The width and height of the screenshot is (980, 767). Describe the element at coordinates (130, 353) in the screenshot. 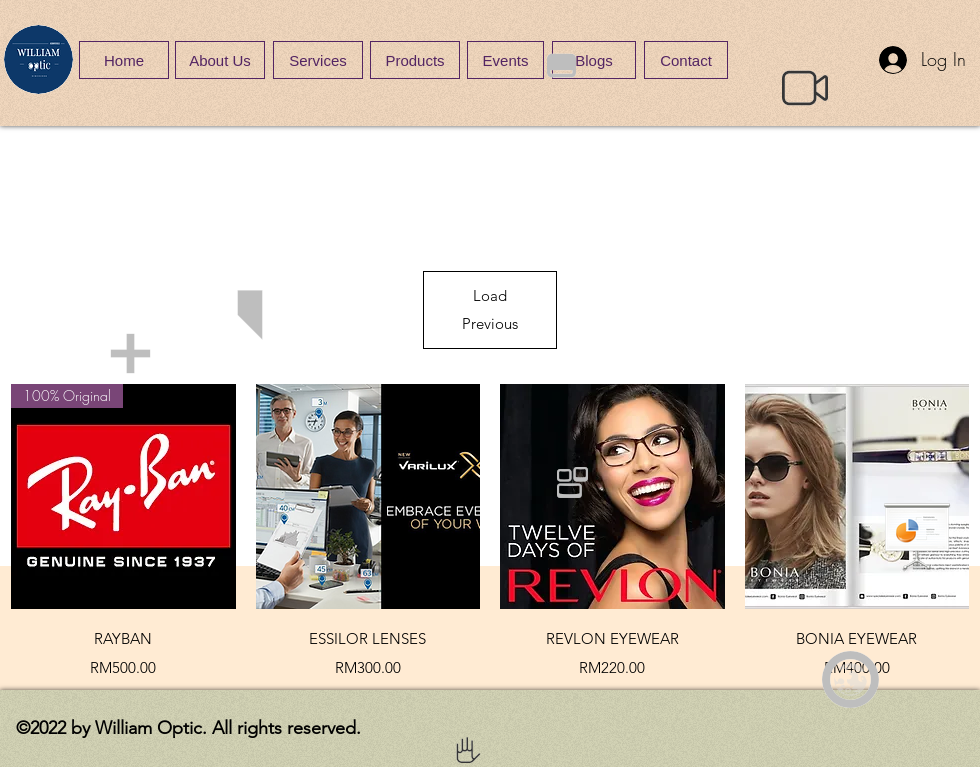

I see `add a new item to a list` at that location.